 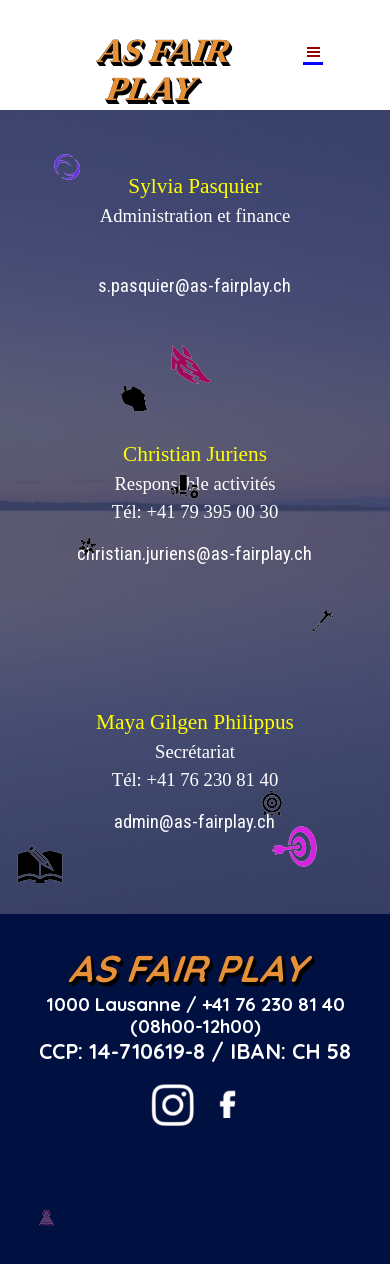 I want to click on select shotgun ammo type, so click(x=184, y=485).